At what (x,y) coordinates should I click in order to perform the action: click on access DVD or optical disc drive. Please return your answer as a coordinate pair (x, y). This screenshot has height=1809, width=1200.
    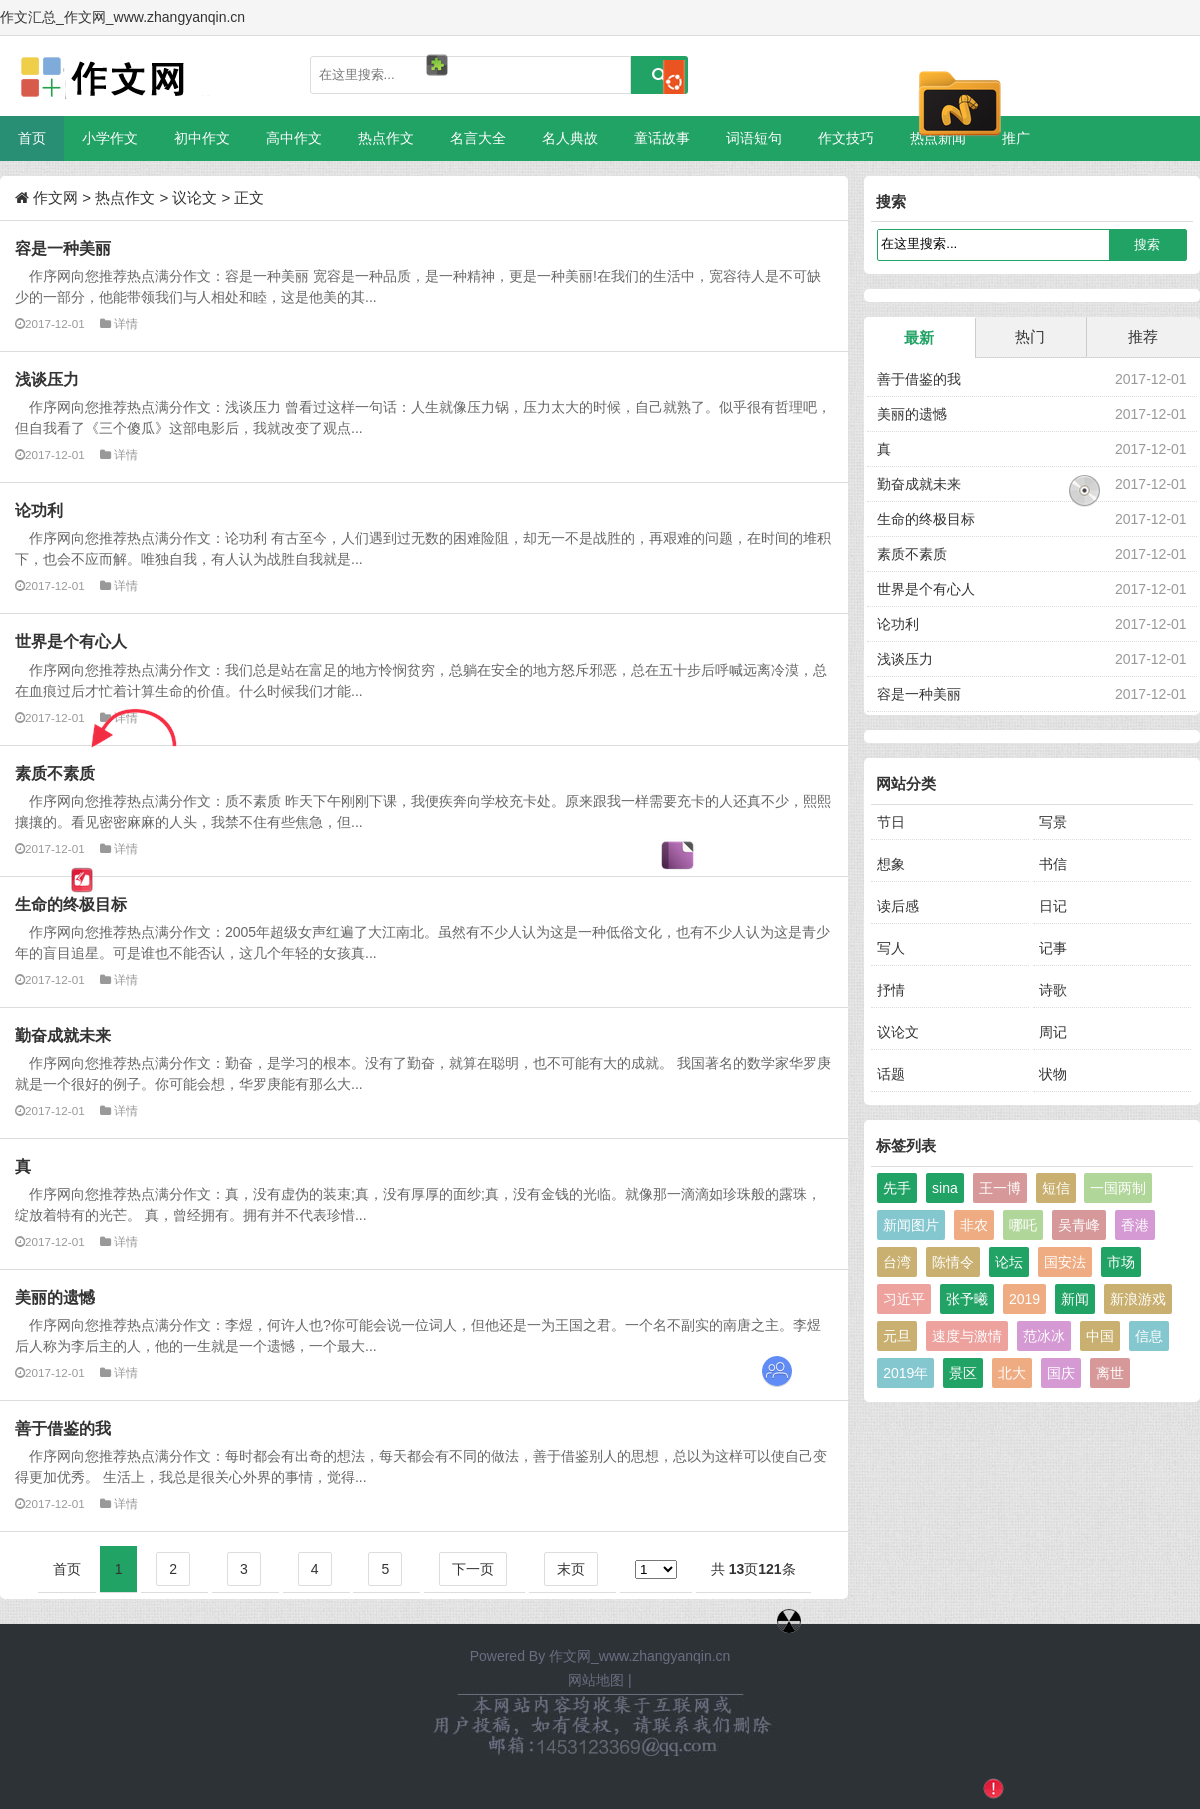
    Looking at the image, I should click on (1084, 490).